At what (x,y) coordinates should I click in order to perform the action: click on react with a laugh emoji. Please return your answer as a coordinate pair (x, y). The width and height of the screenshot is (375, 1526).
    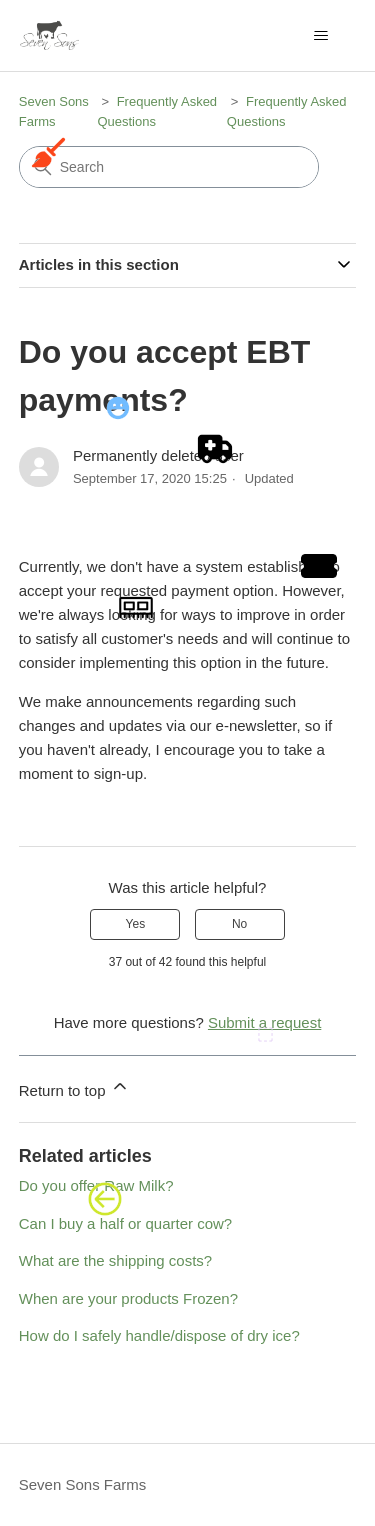
    Looking at the image, I should click on (118, 408).